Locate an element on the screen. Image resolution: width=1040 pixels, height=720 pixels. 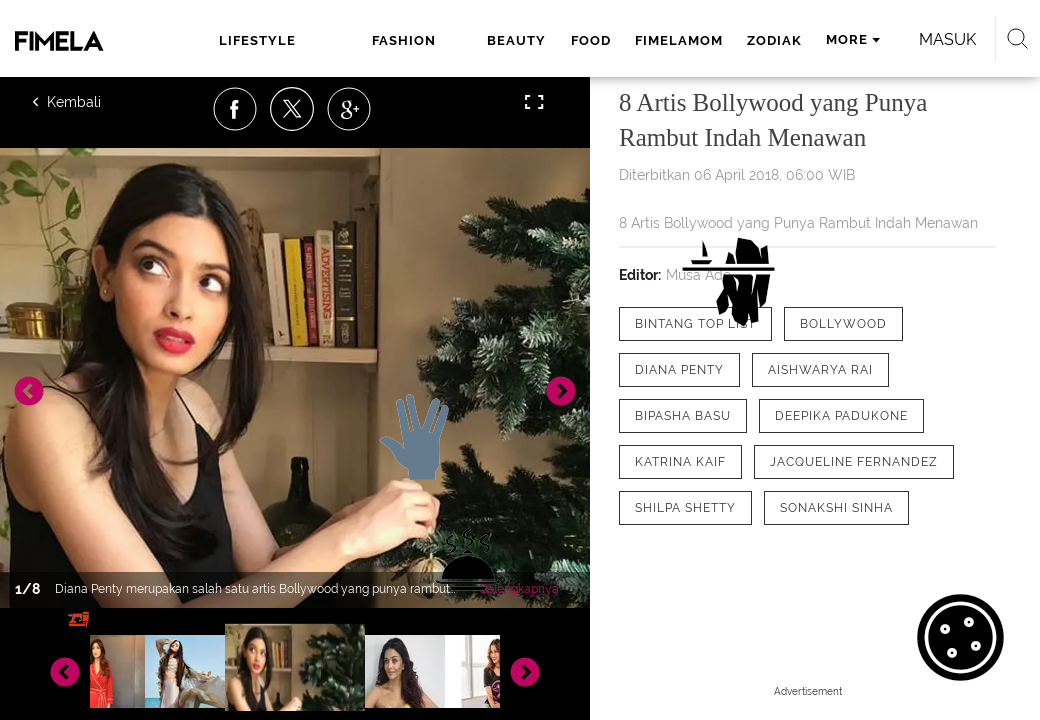
view nearby restaurants or dining options is located at coordinates (468, 559).